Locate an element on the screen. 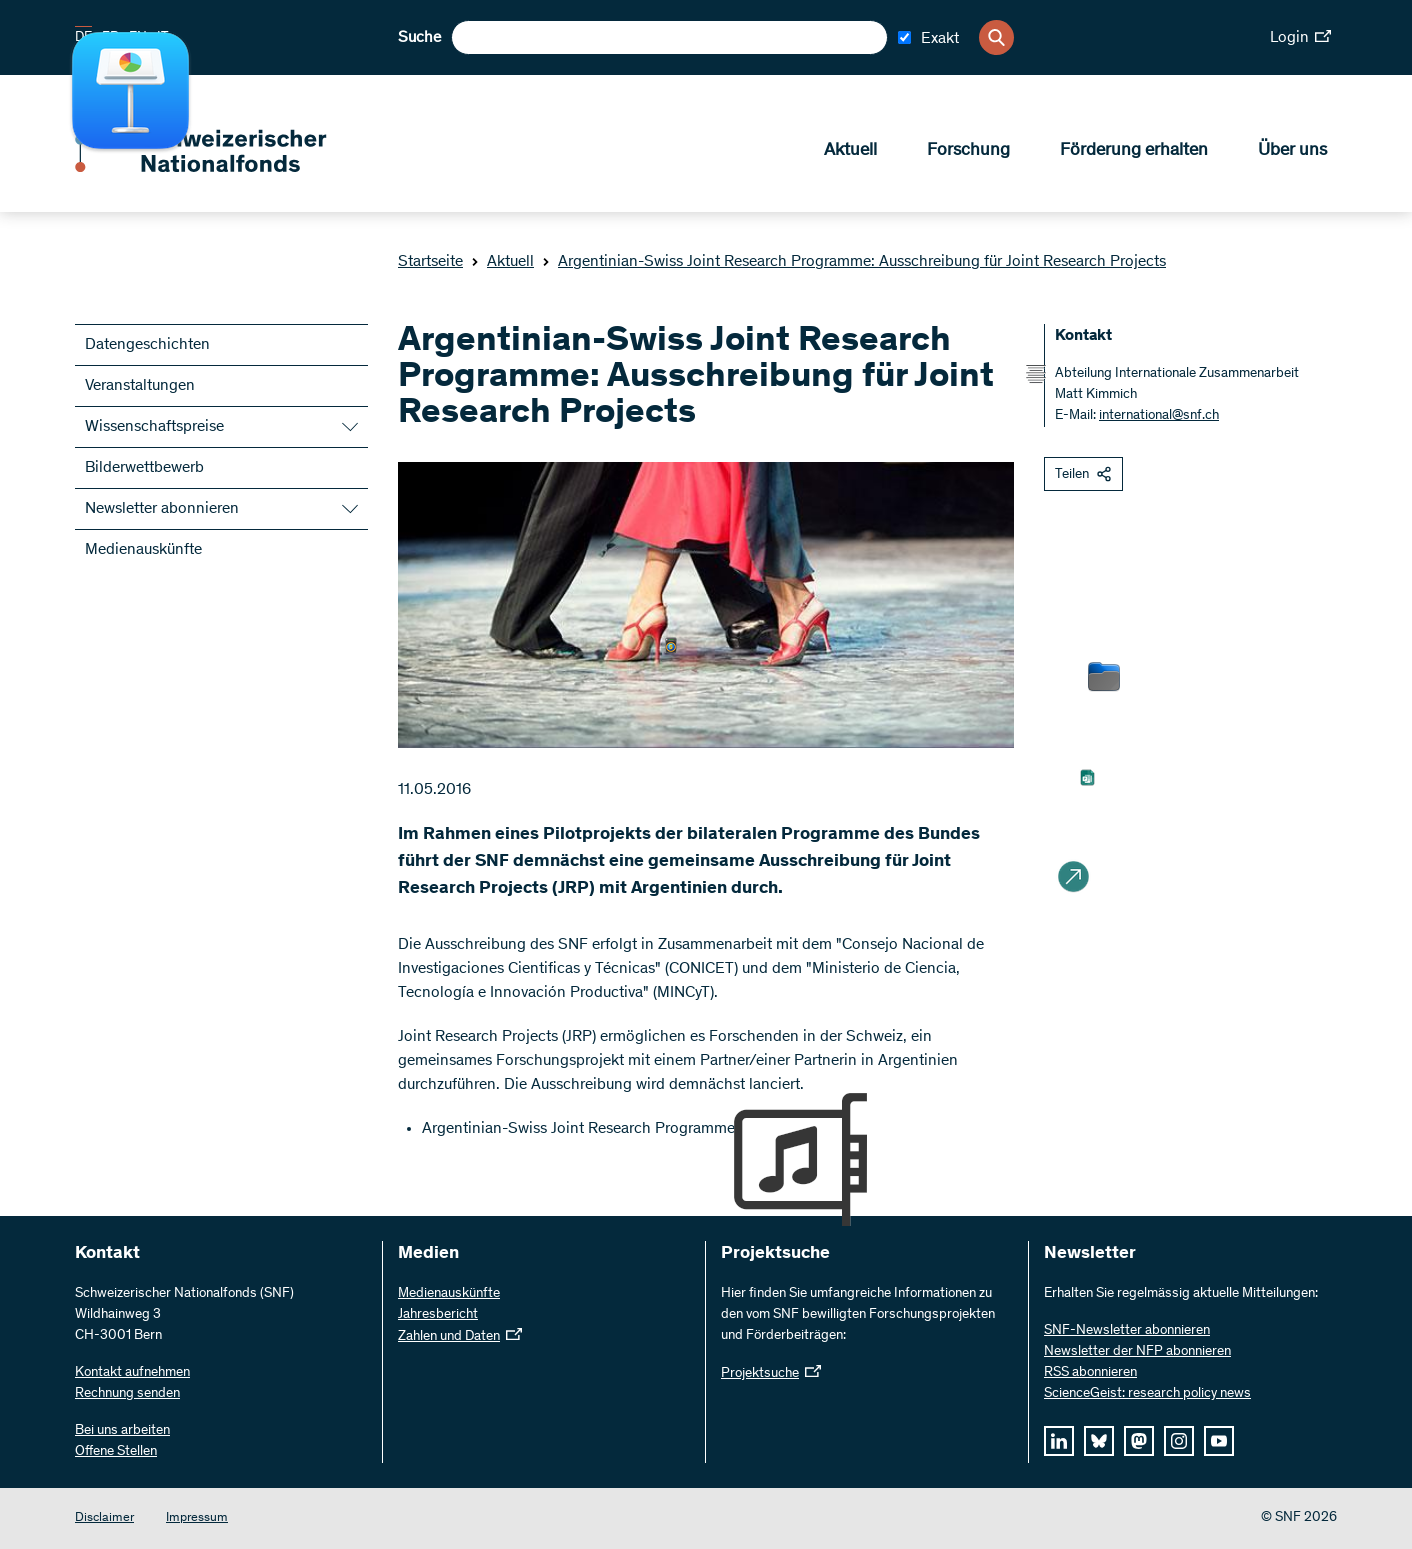 The width and height of the screenshot is (1412, 1549). a microsoft publisher document file is located at coordinates (1087, 777).